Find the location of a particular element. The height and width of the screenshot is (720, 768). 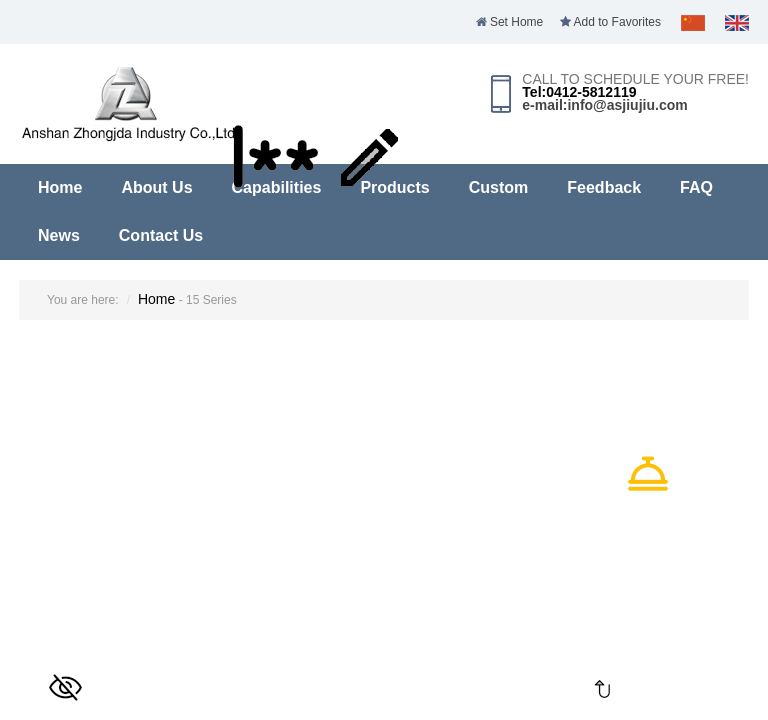

undo or go back to previous state is located at coordinates (603, 689).